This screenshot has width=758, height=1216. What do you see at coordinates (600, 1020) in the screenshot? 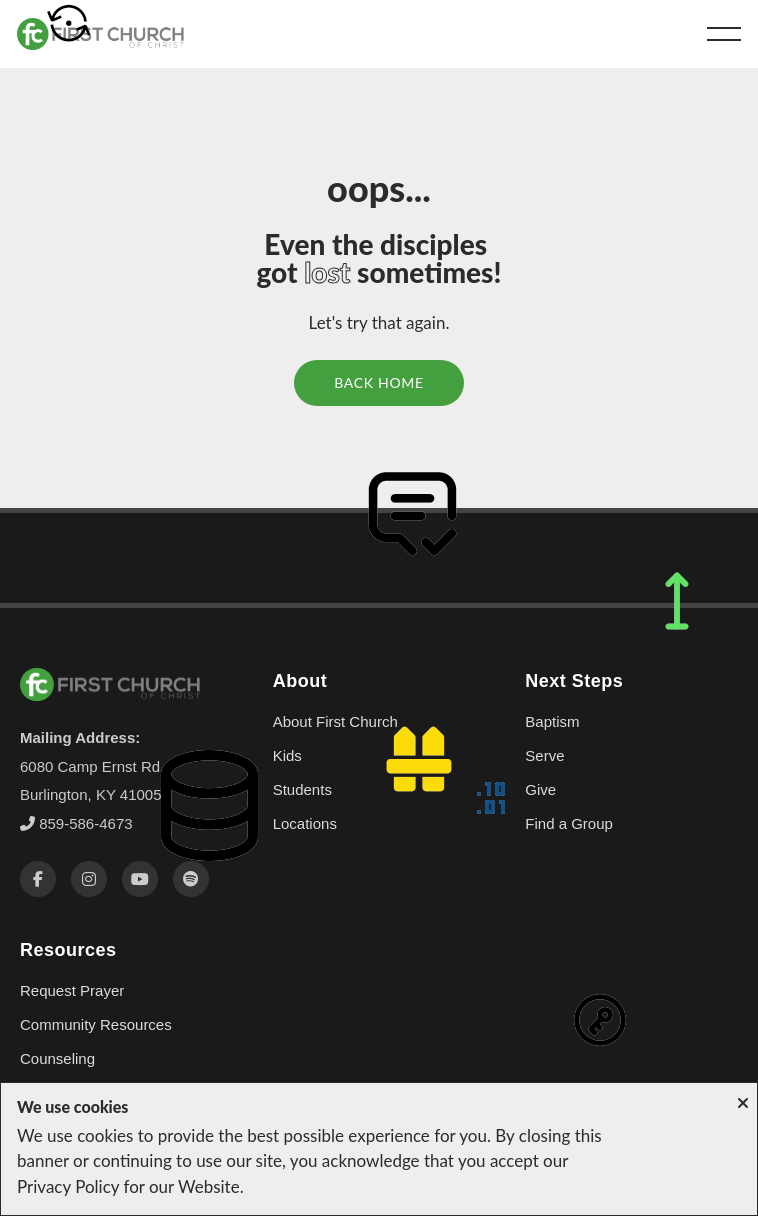
I see `access security or authentication settings` at bounding box center [600, 1020].